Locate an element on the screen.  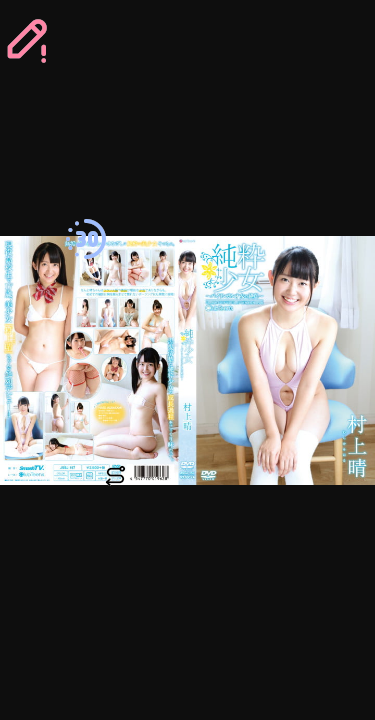
set timer for 30 seconds or minutes is located at coordinates (86, 239).